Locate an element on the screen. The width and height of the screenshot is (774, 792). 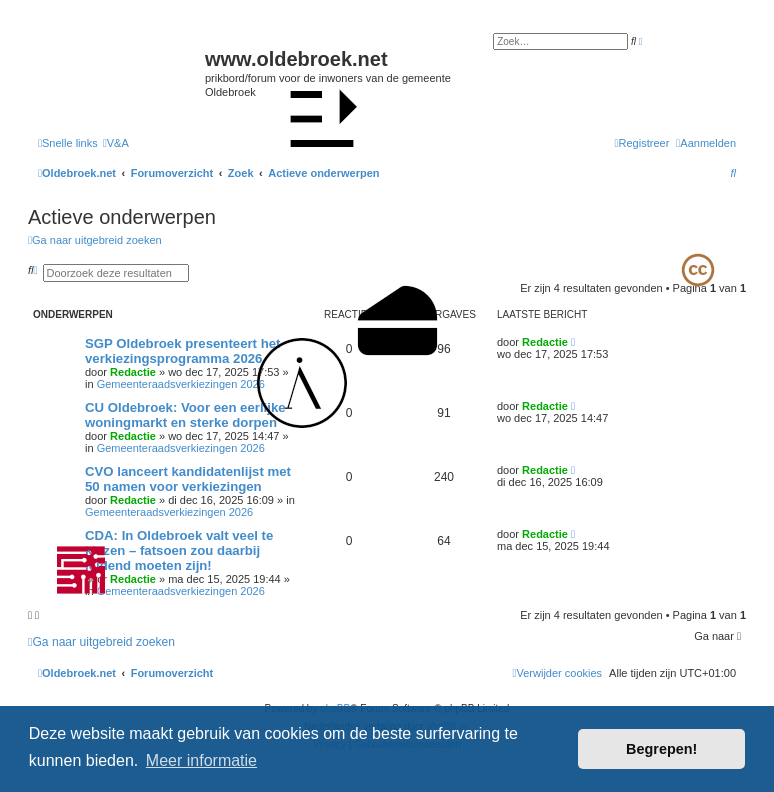
open invidious, a privacy-focused youtube frontend is located at coordinates (302, 383).